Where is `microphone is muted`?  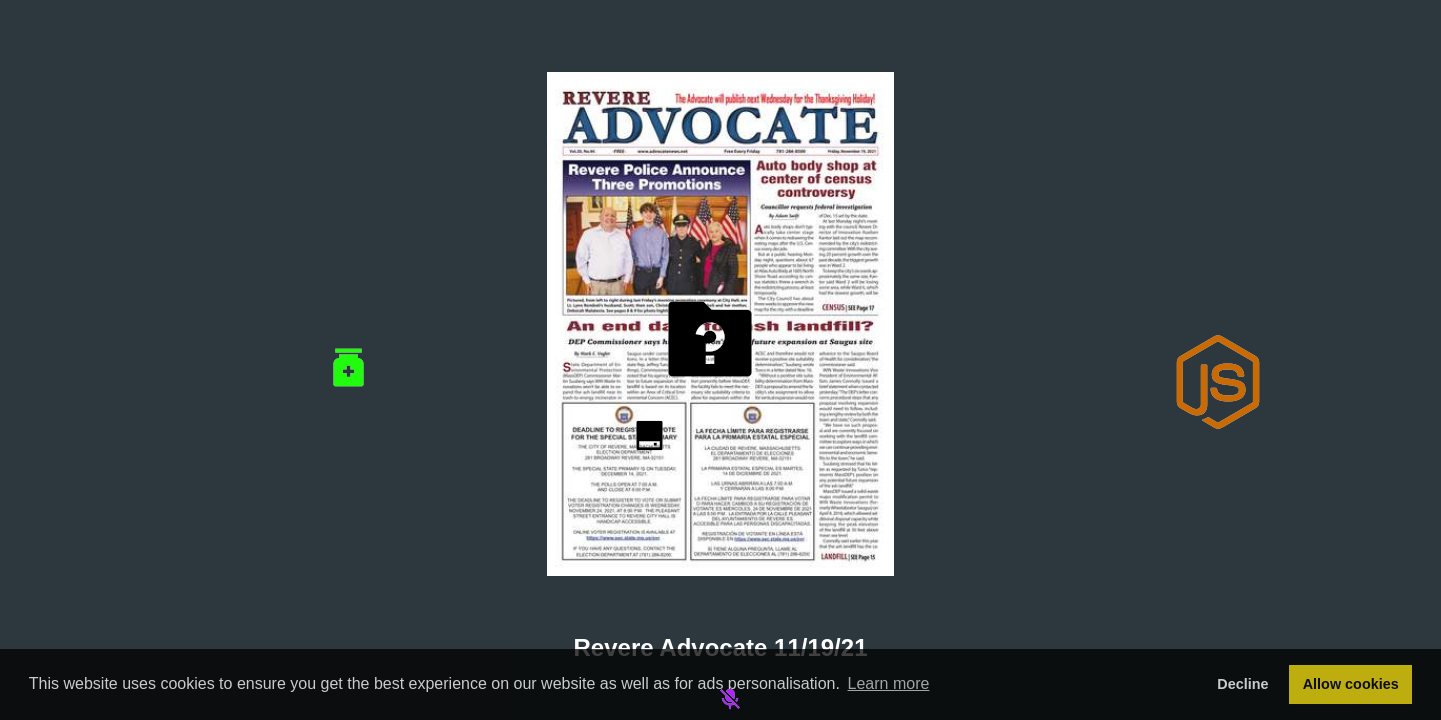 microphone is muted is located at coordinates (730, 699).